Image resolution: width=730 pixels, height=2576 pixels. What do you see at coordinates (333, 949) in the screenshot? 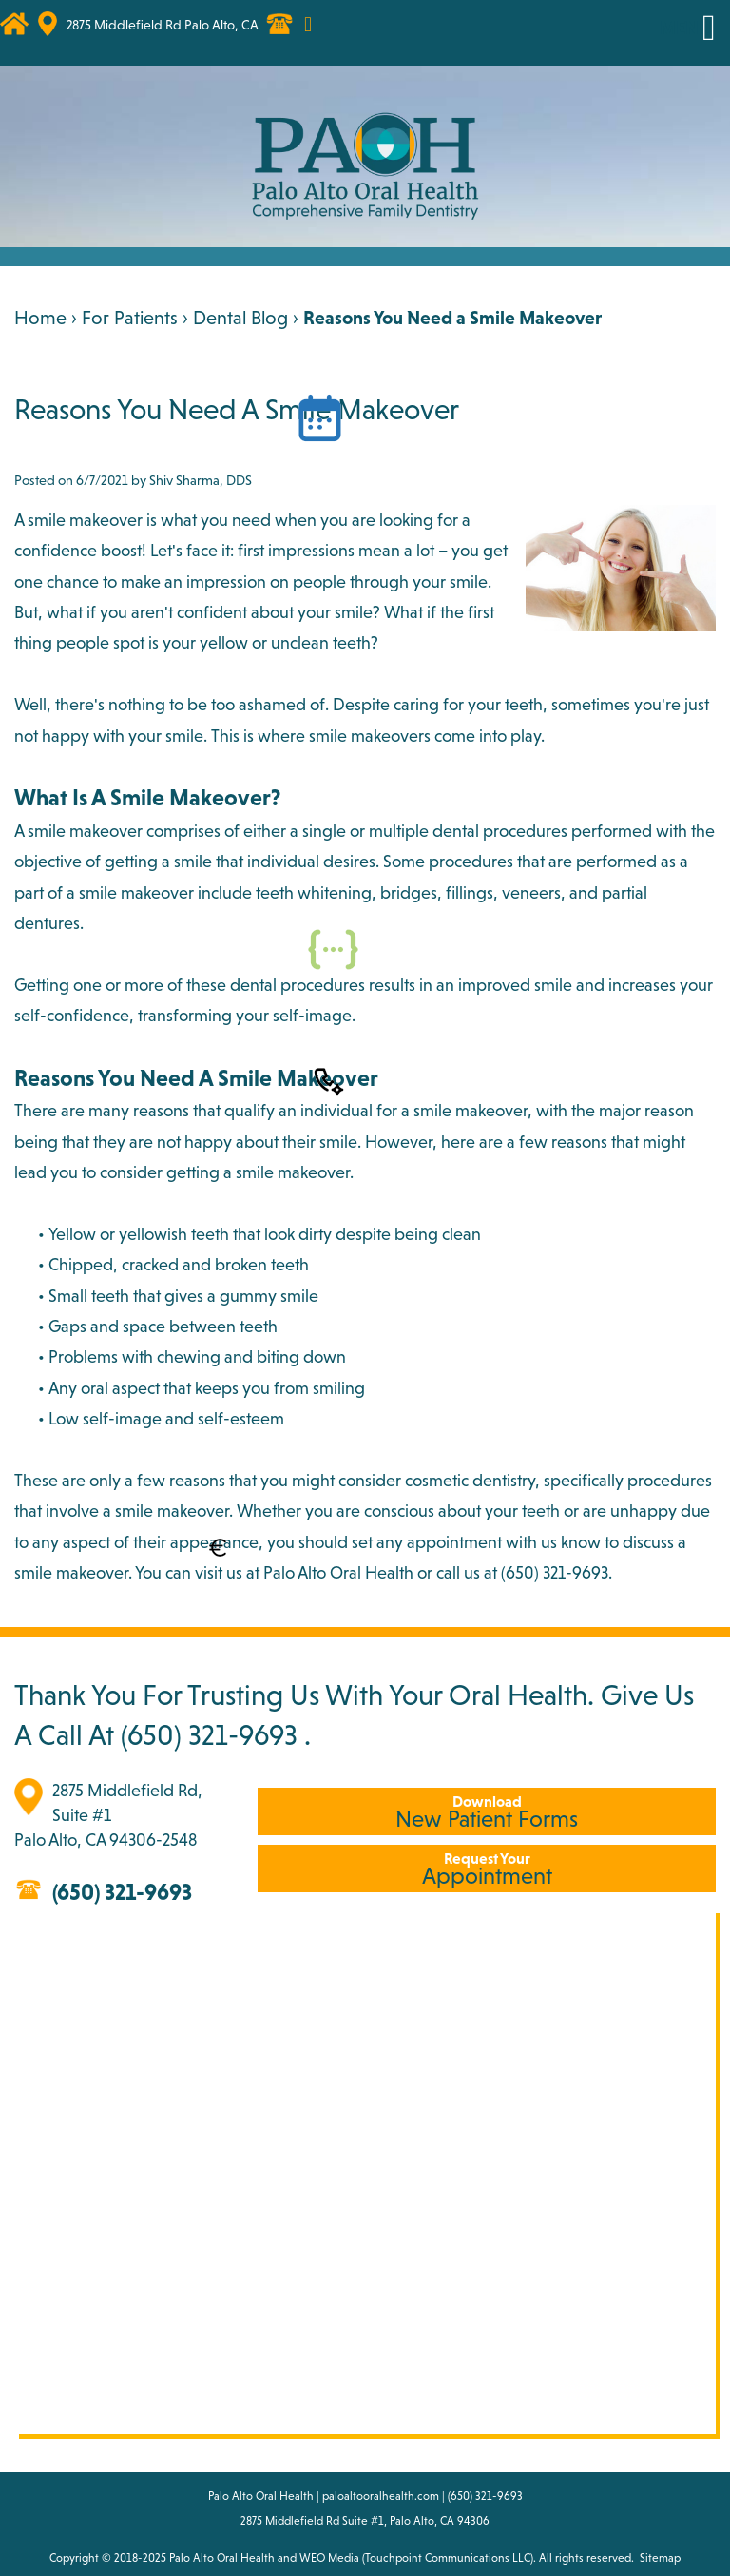
I see `view code snippets or embedded content` at bounding box center [333, 949].